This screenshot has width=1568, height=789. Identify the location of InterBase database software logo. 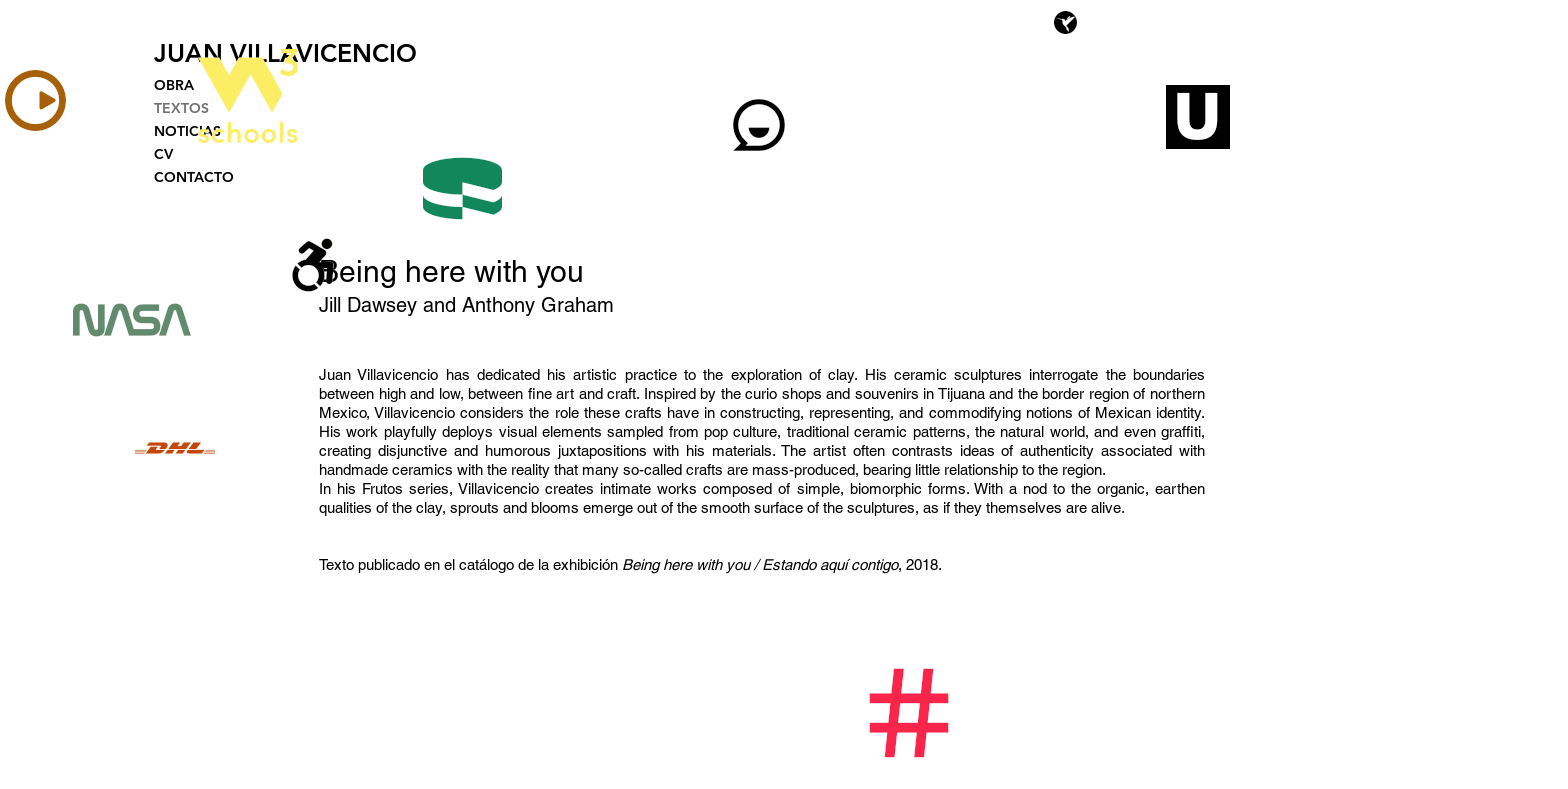
(1065, 22).